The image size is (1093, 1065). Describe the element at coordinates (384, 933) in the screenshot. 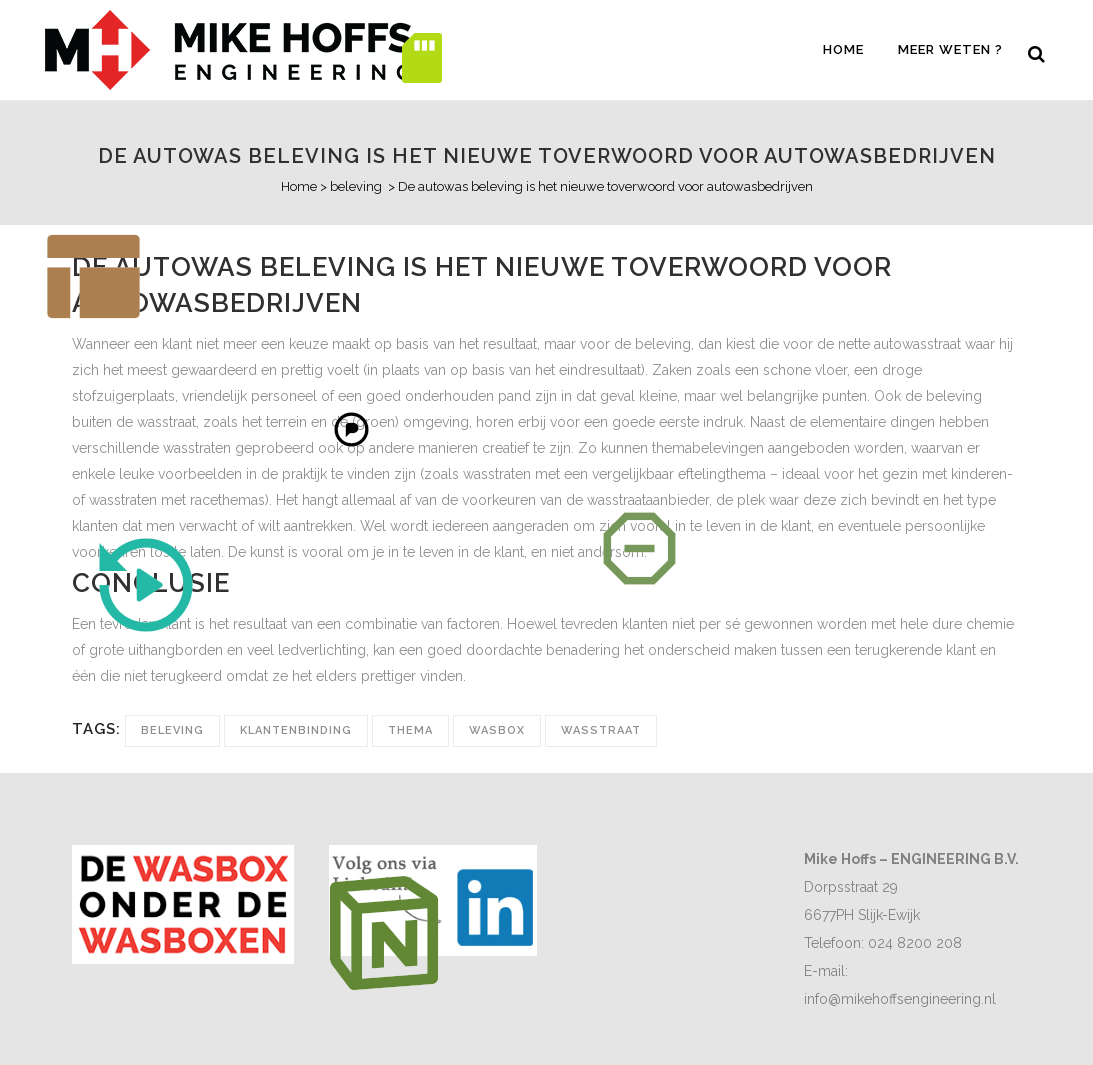

I see `open Notion app` at that location.